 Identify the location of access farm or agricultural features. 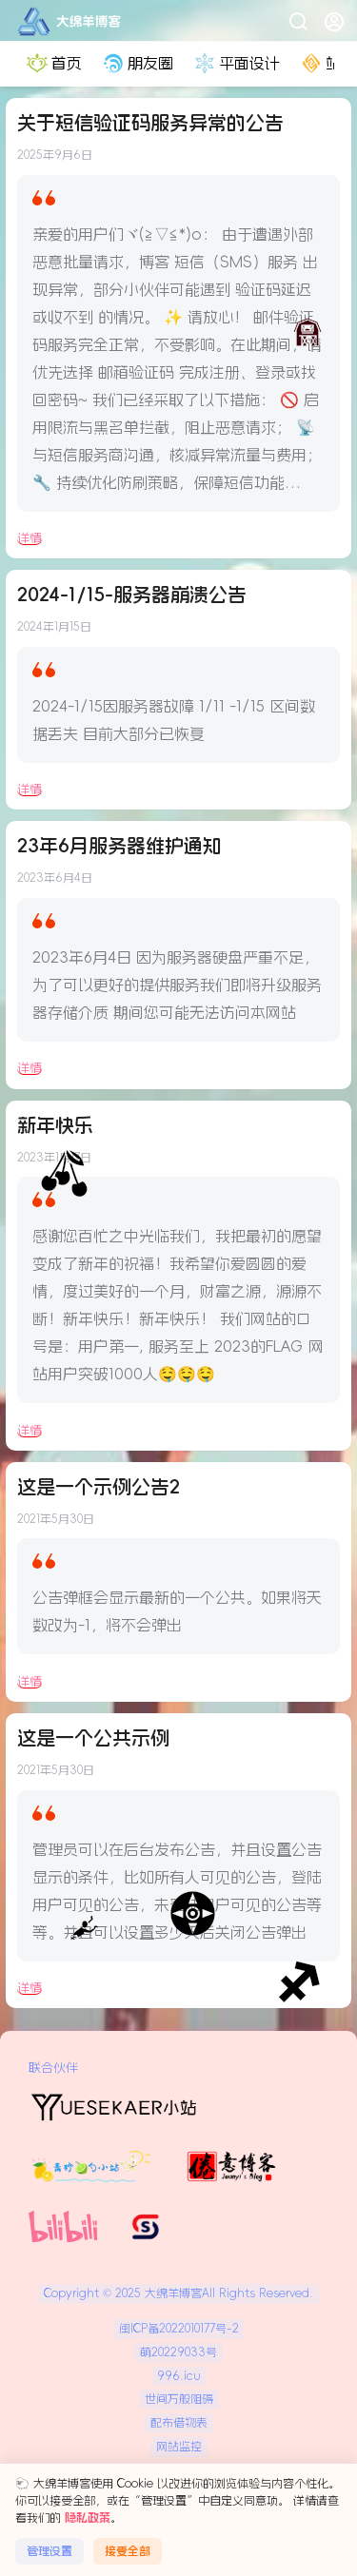
(307, 332).